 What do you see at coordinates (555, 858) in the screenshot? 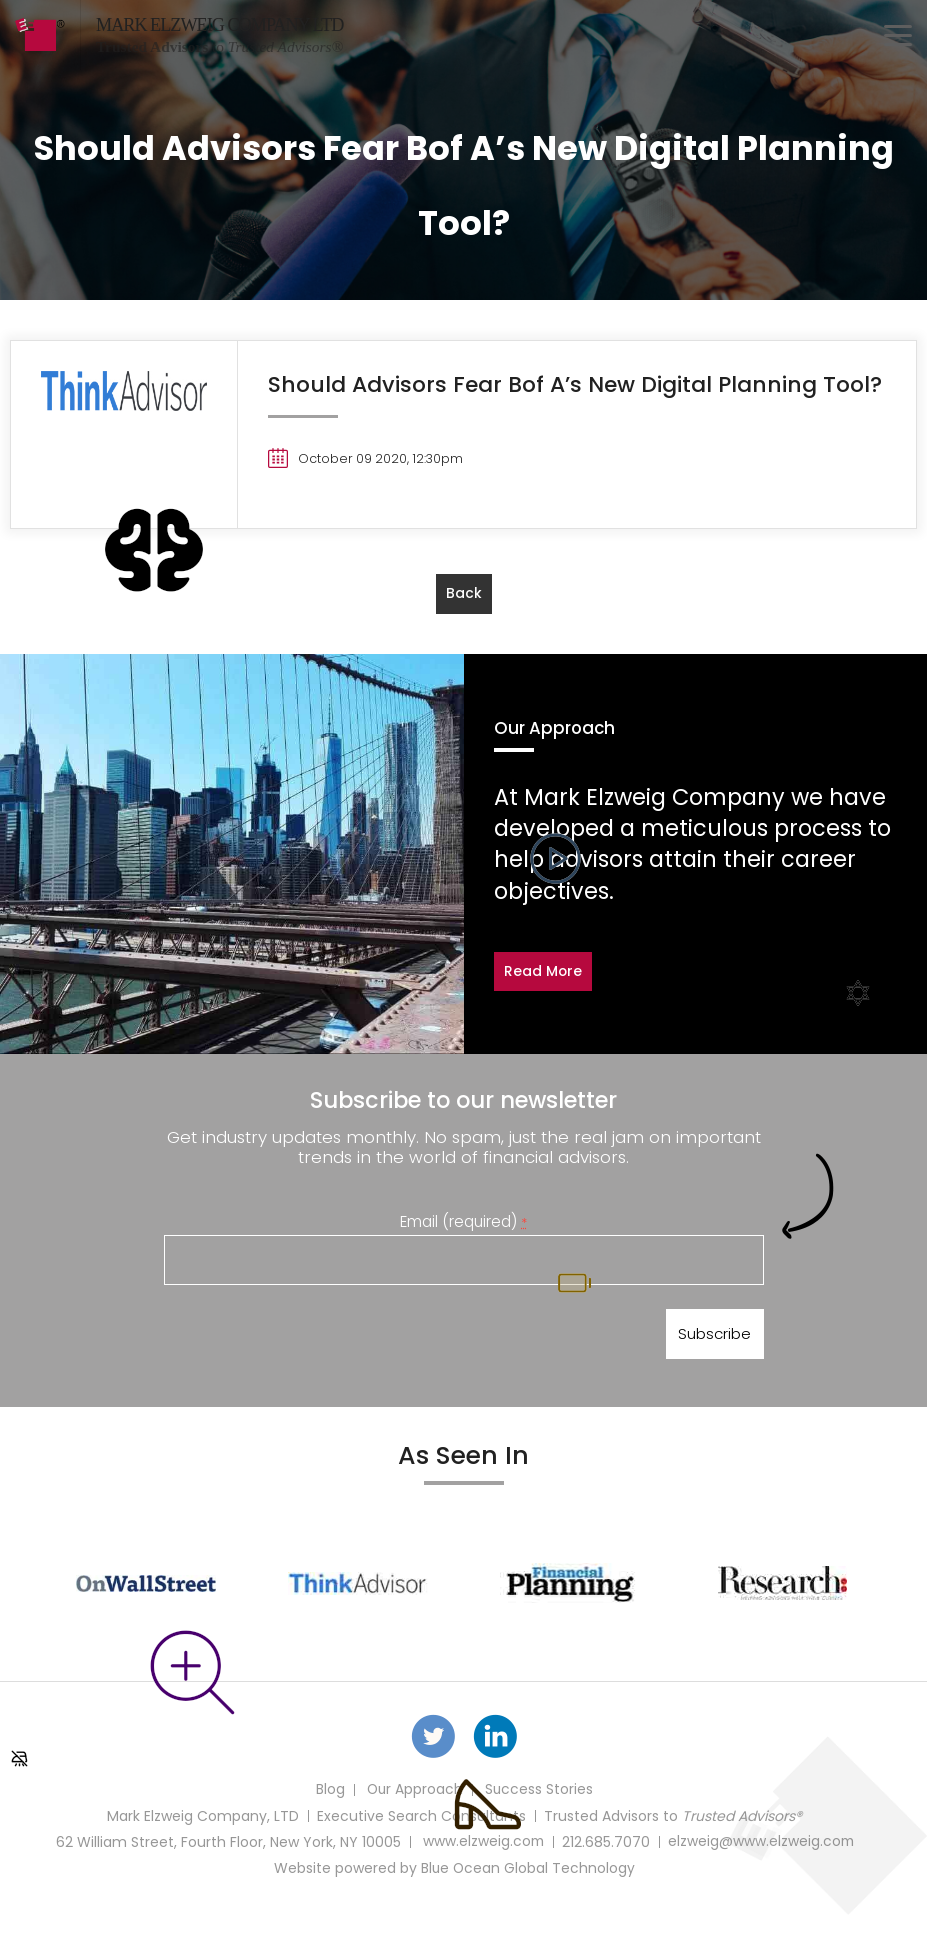
I see `play media or video content` at bounding box center [555, 858].